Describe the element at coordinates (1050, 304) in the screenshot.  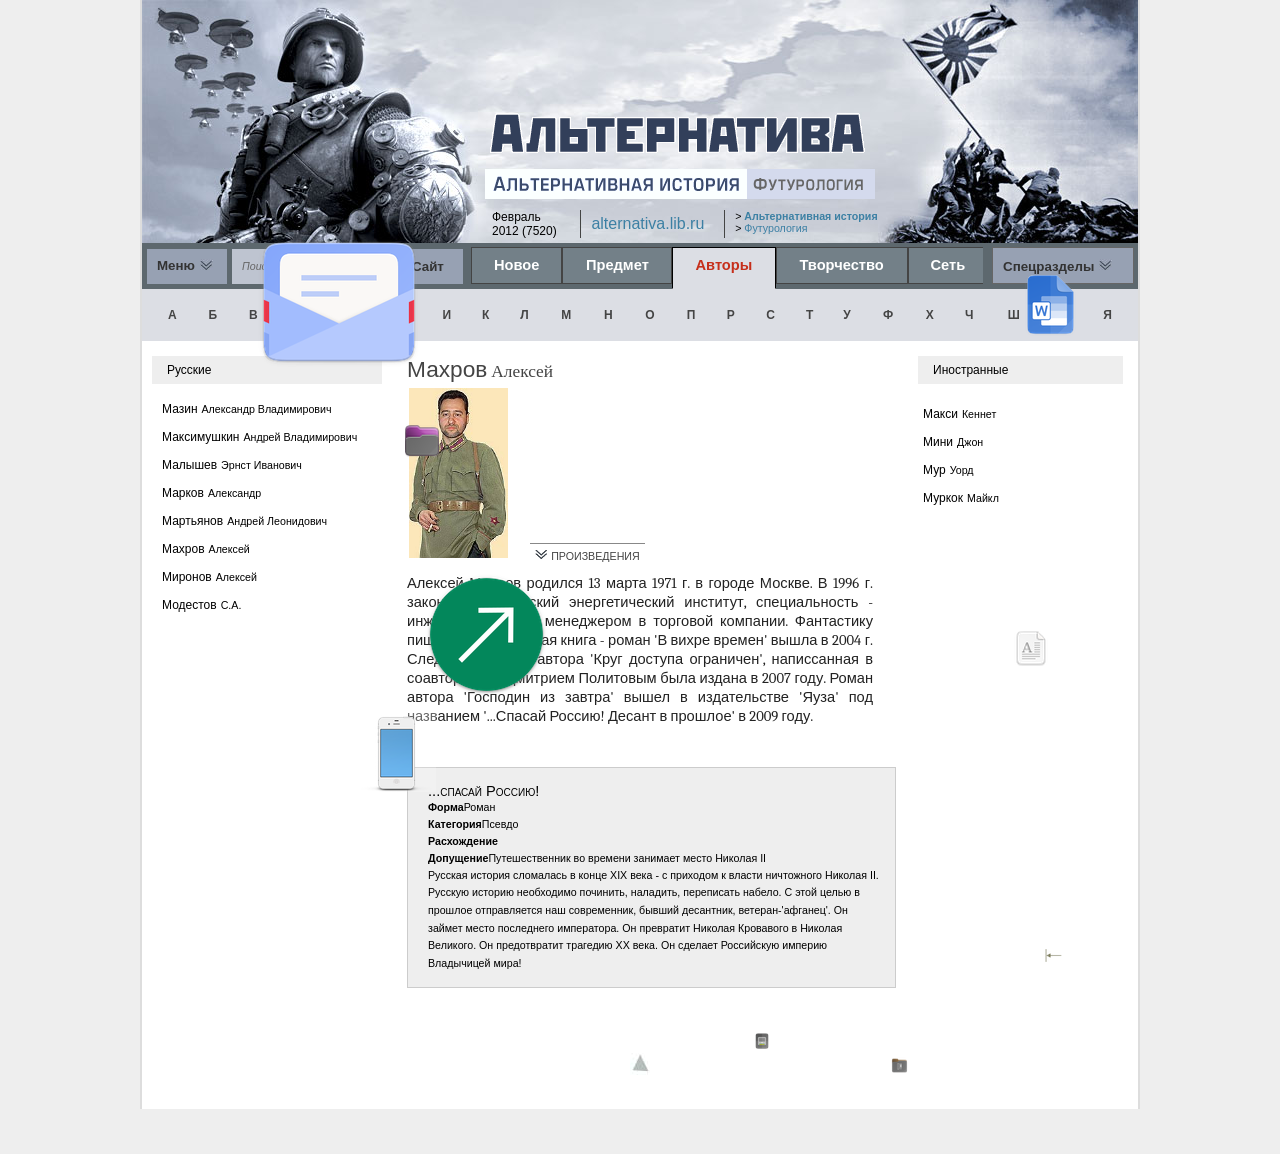
I see `microsoft word document file` at that location.